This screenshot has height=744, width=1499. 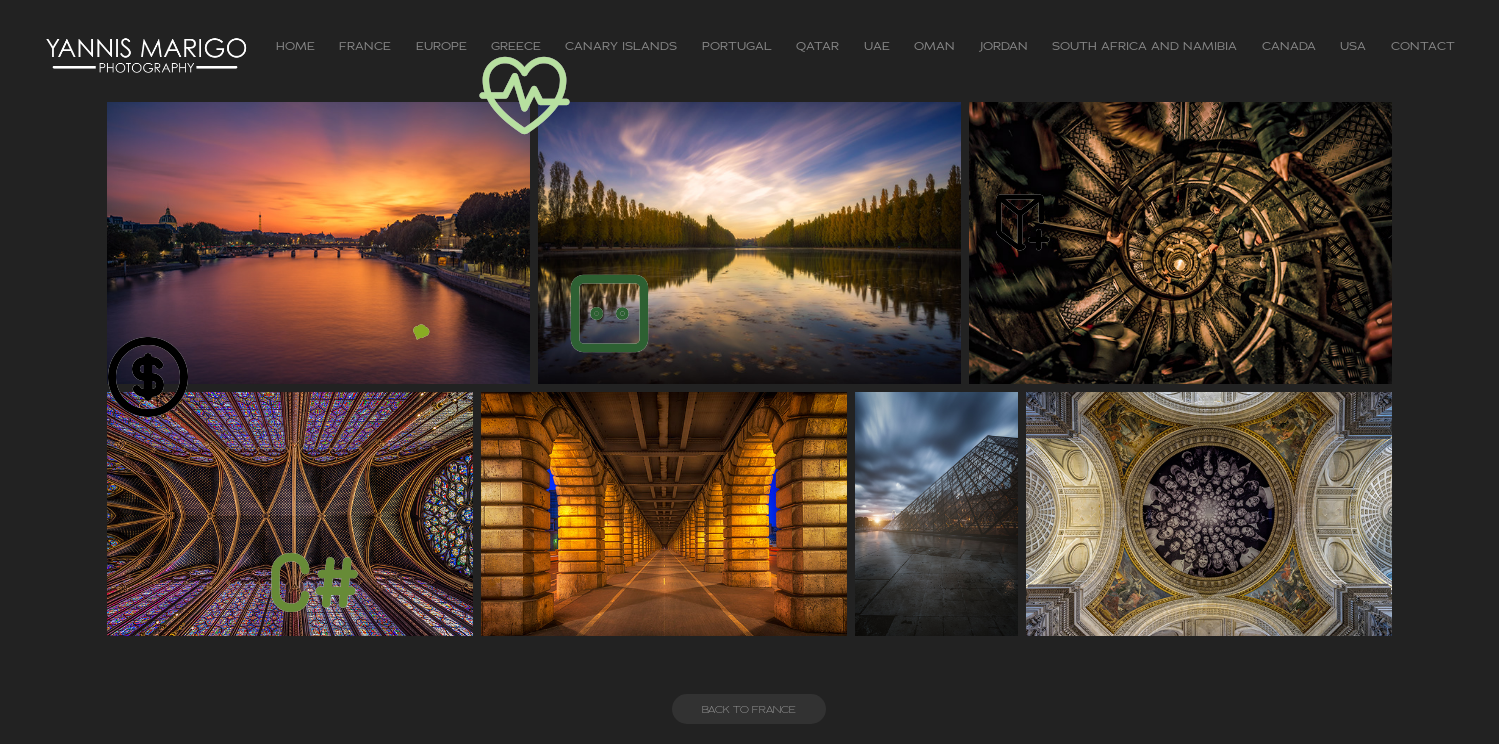 What do you see at coordinates (524, 95) in the screenshot?
I see `access fitness tracking features` at bounding box center [524, 95].